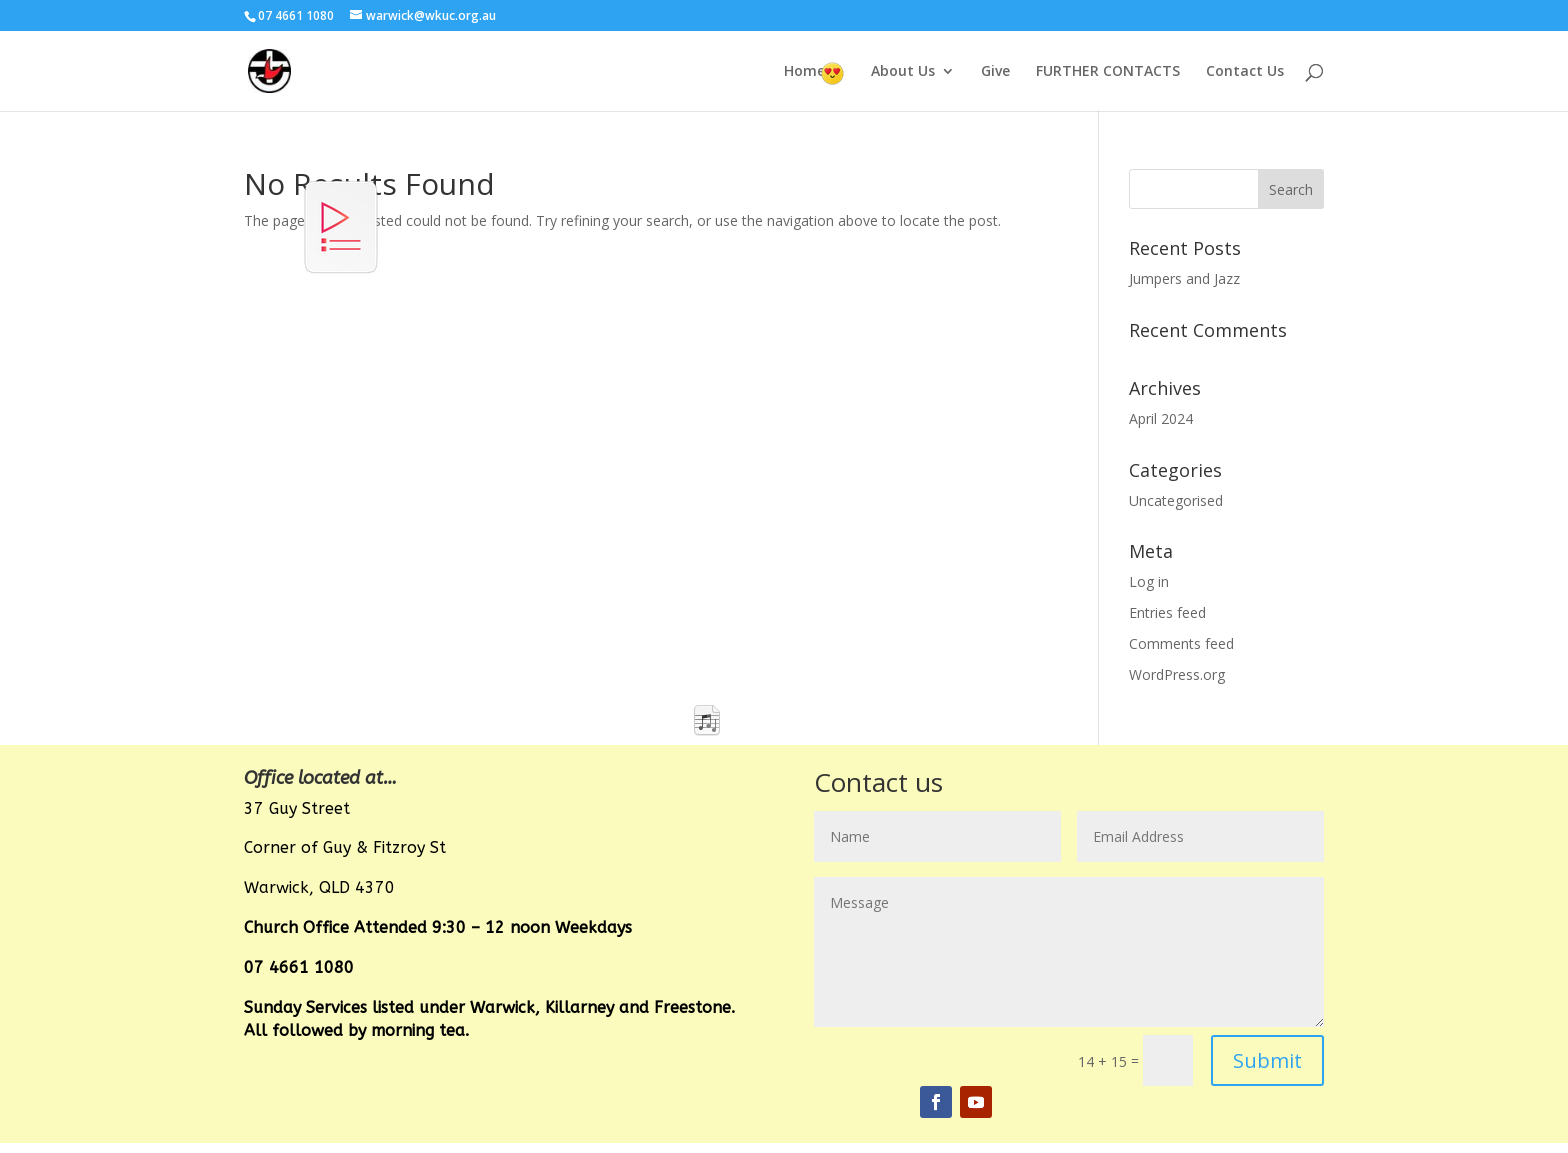 This screenshot has width=1568, height=1153. Describe the element at coordinates (341, 227) in the screenshot. I see `an mp3 playlist file` at that location.